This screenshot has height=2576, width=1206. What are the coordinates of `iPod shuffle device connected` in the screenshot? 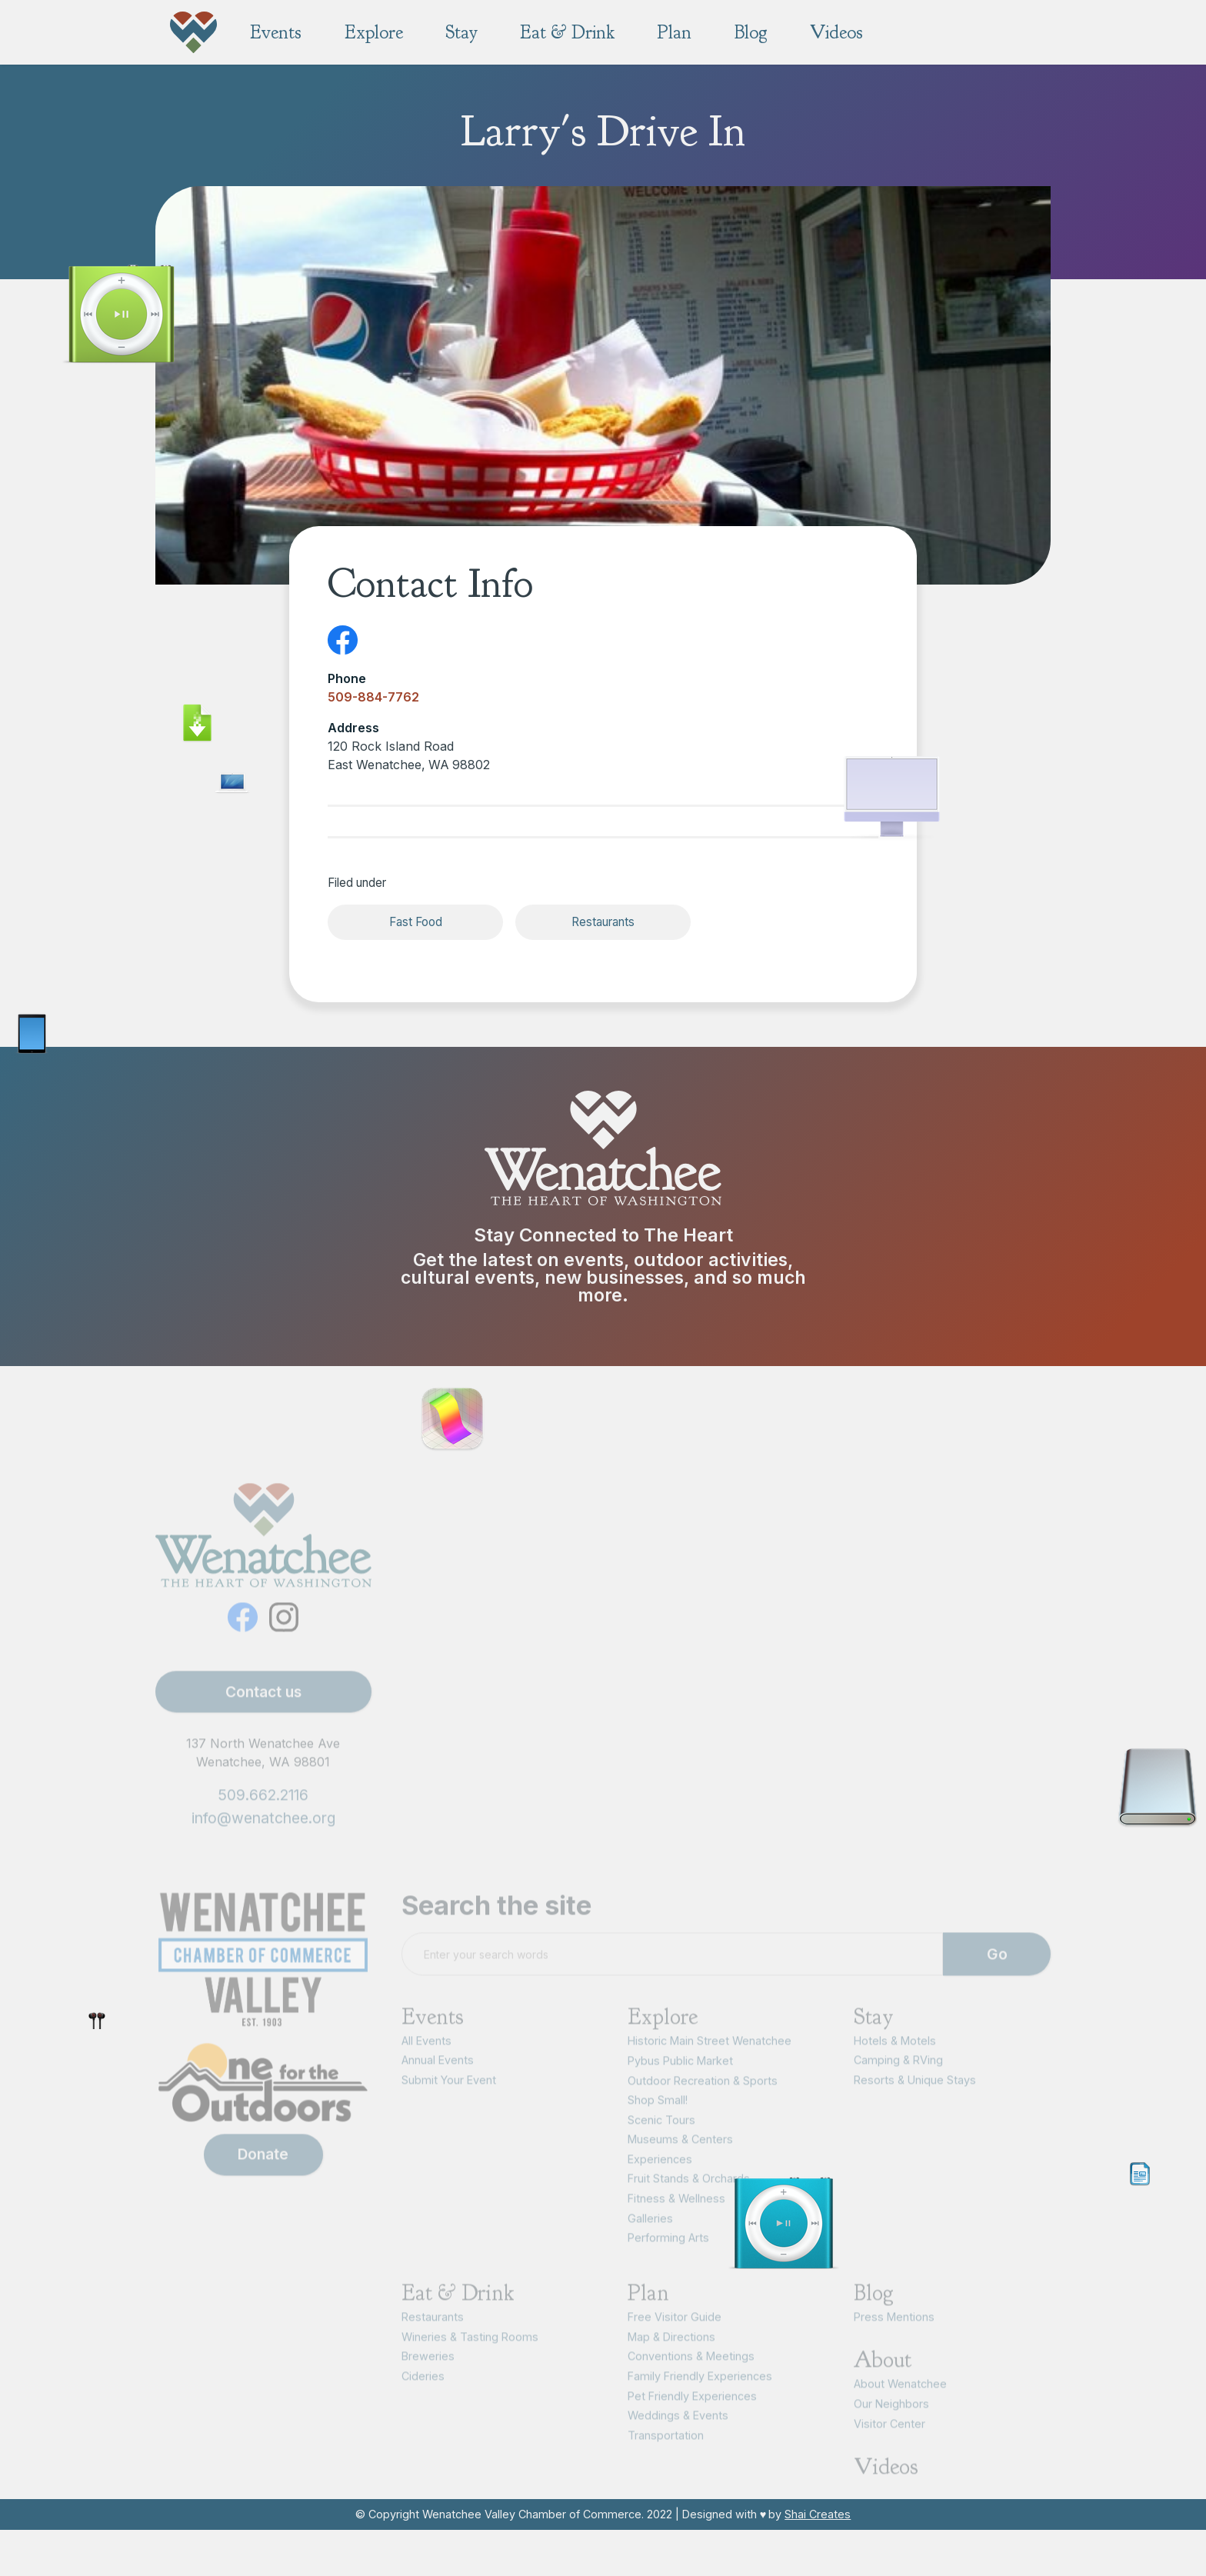 It's located at (784, 2223).